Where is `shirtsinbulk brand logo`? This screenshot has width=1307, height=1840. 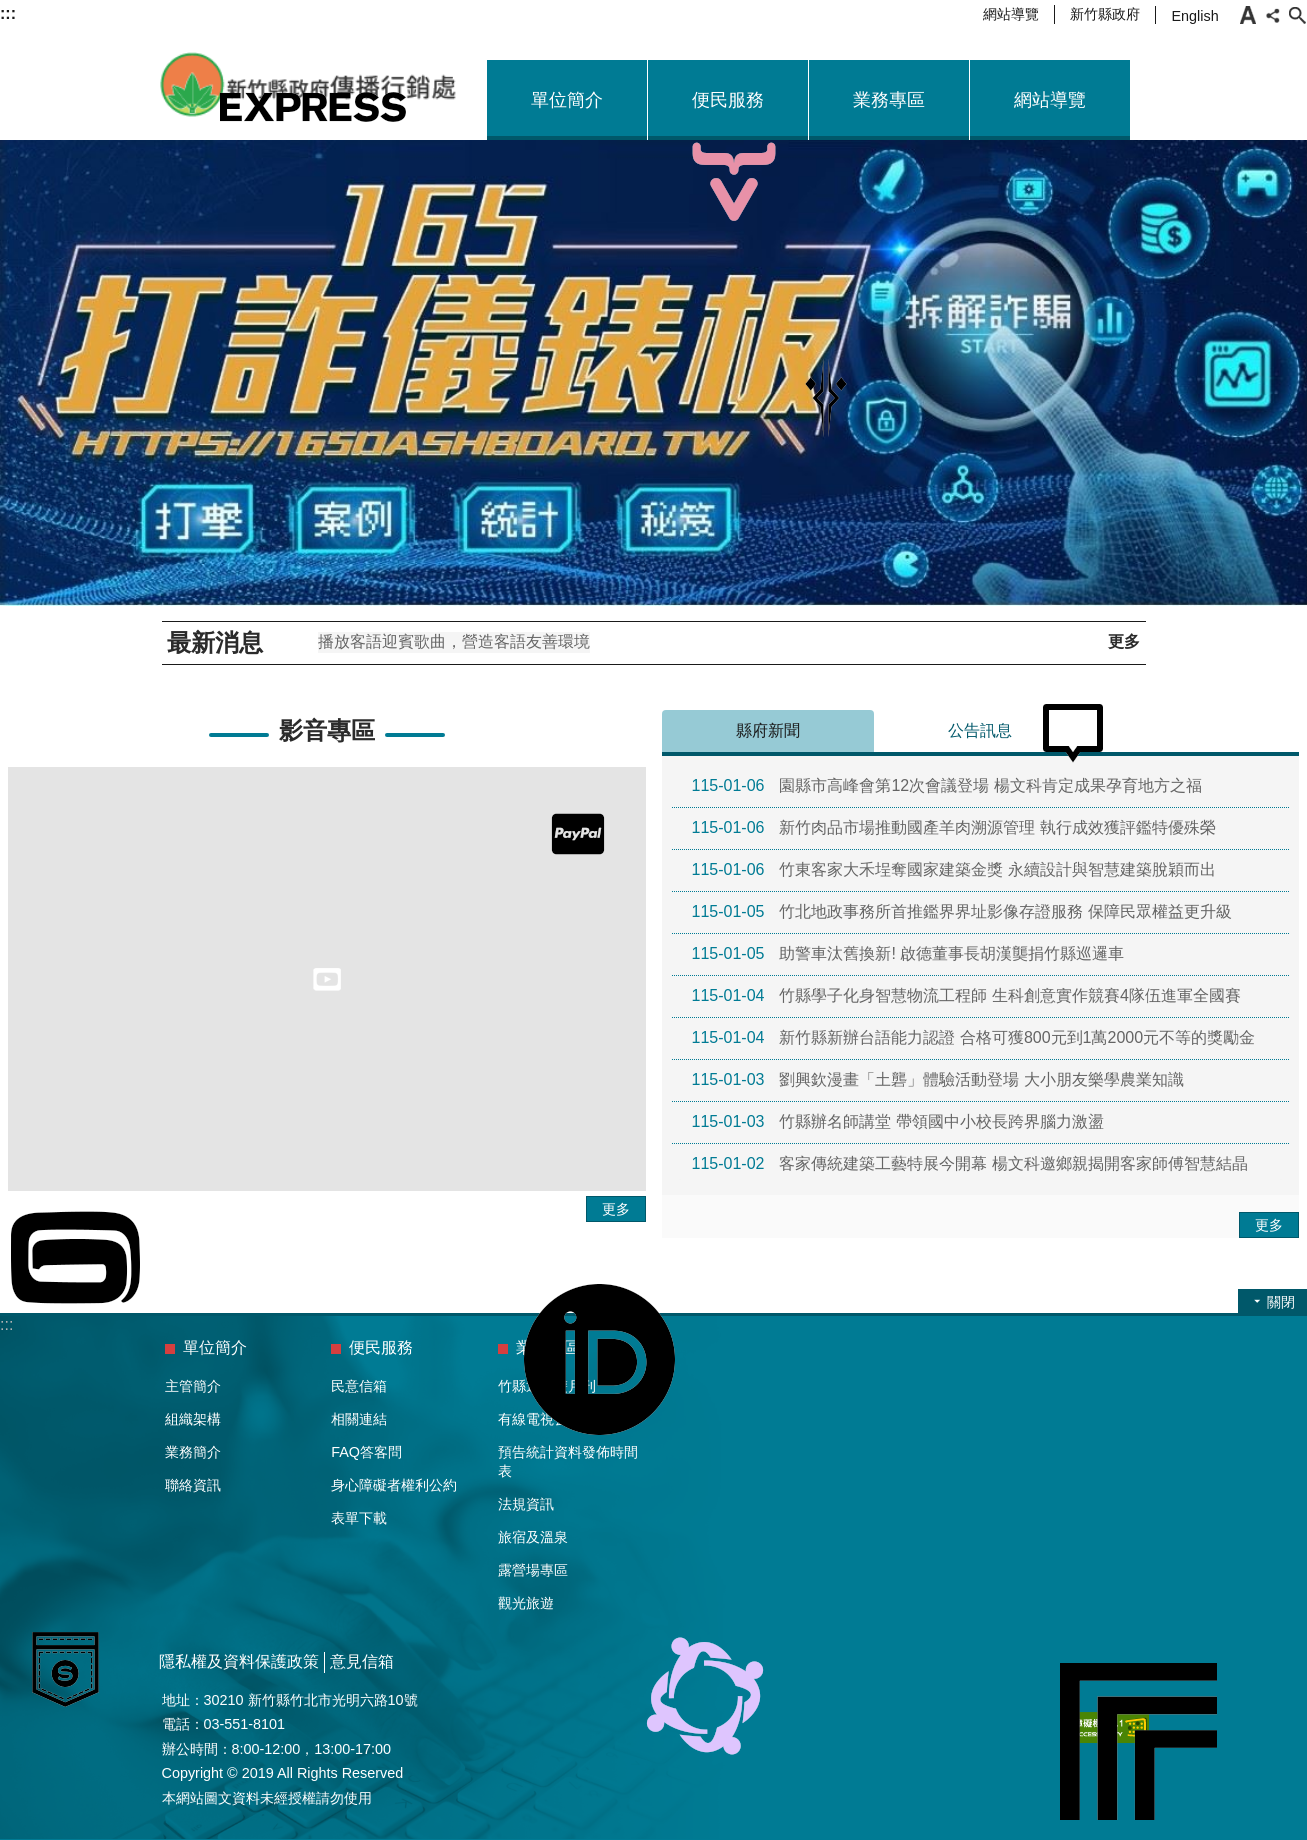
shirtsinbulk brand logo is located at coordinates (65, 1669).